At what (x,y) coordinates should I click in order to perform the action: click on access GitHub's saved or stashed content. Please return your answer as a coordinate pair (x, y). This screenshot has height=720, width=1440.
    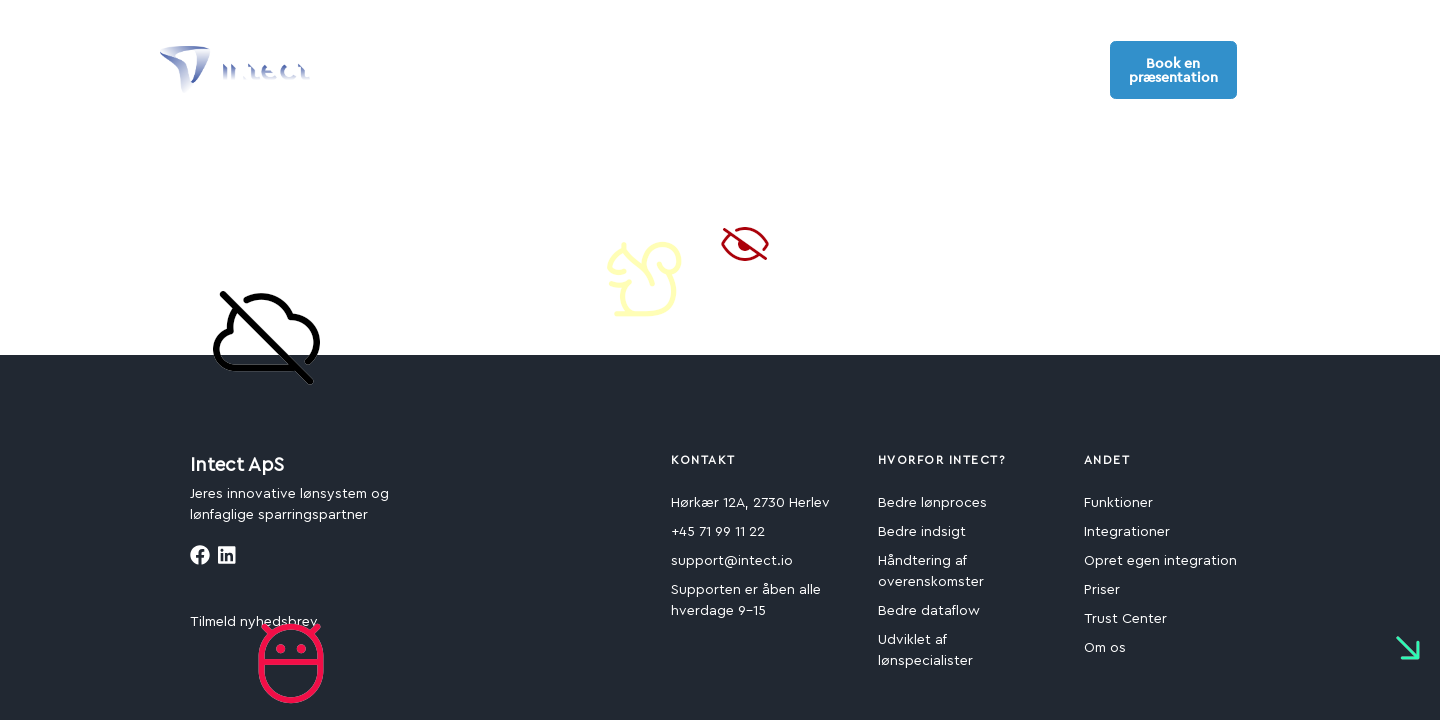
    Looking at the image, I should click on (642, 277).